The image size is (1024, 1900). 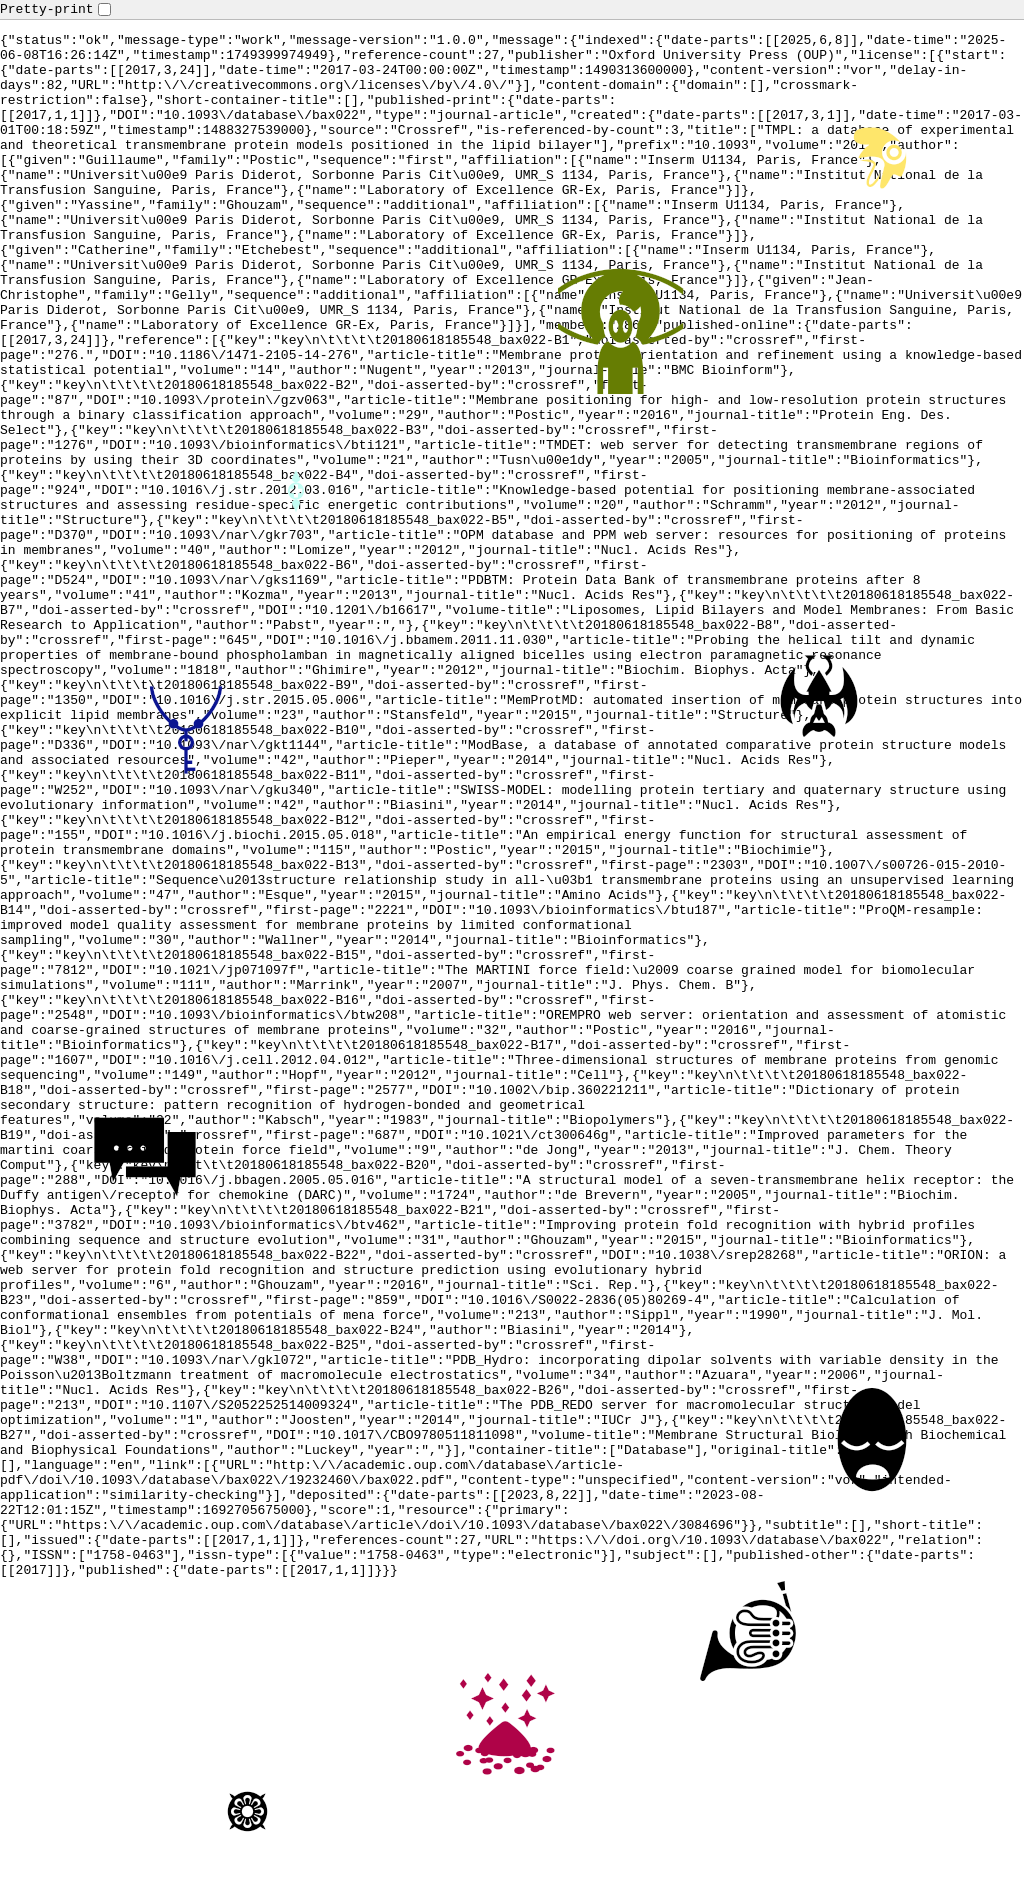 What do you see at coordinates (186, 730) in the screenshot?
I see `decorative key item or accessory in a game inventory` at bounding box center [186, 730].